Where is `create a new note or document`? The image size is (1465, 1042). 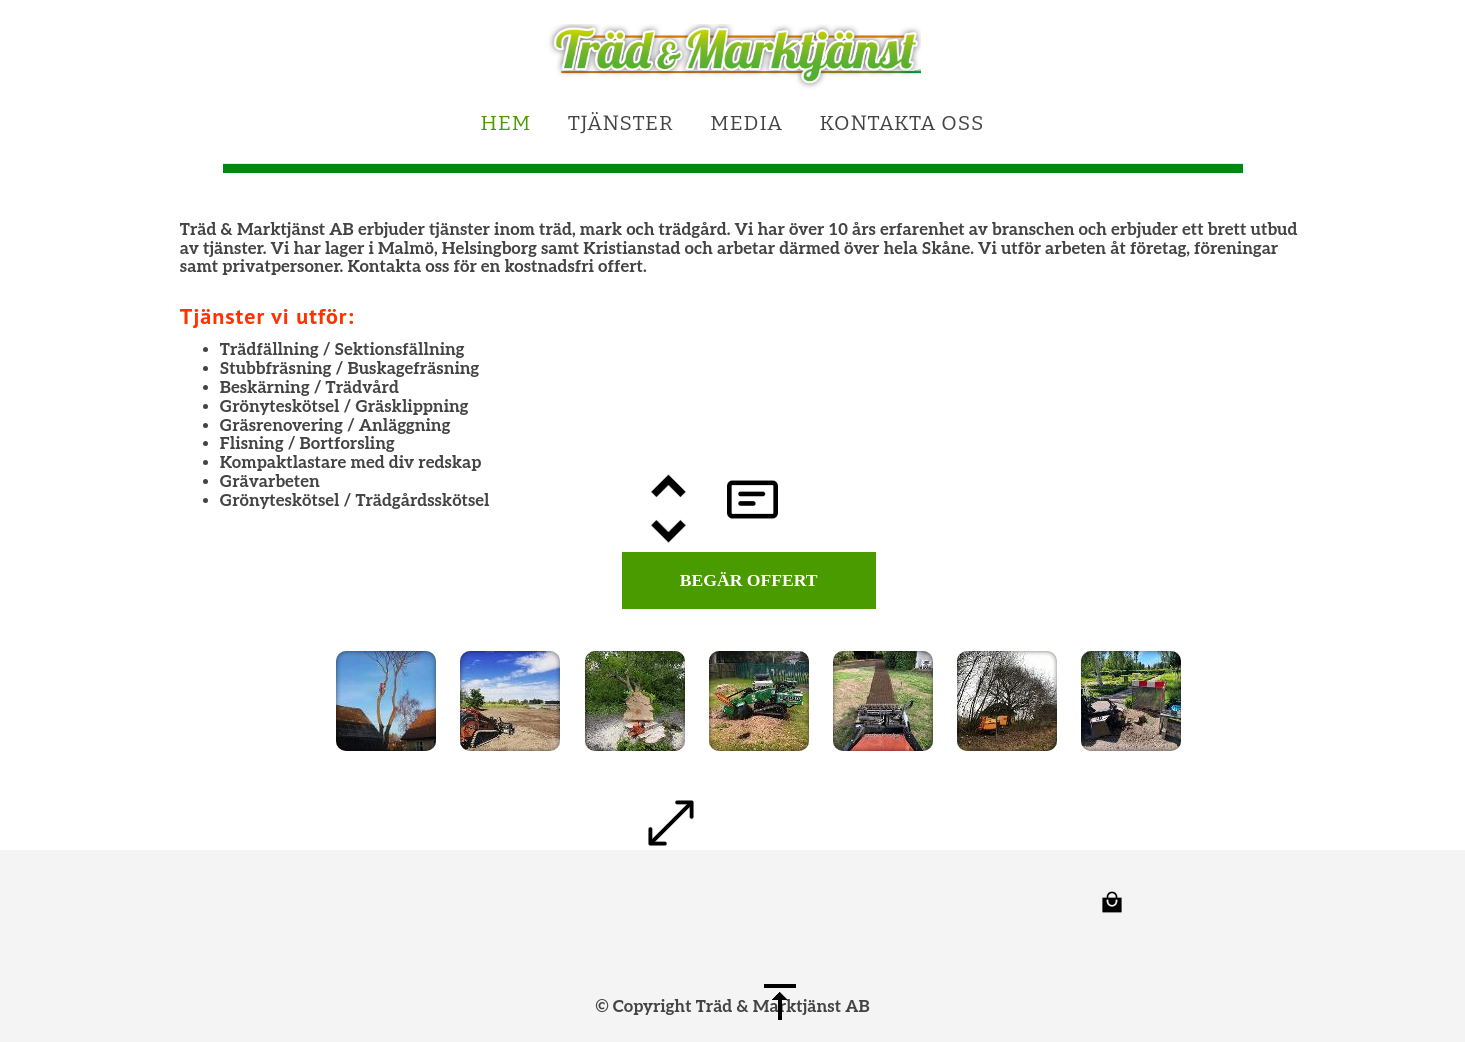
create a new note or document is located at coordinates (752, 499).